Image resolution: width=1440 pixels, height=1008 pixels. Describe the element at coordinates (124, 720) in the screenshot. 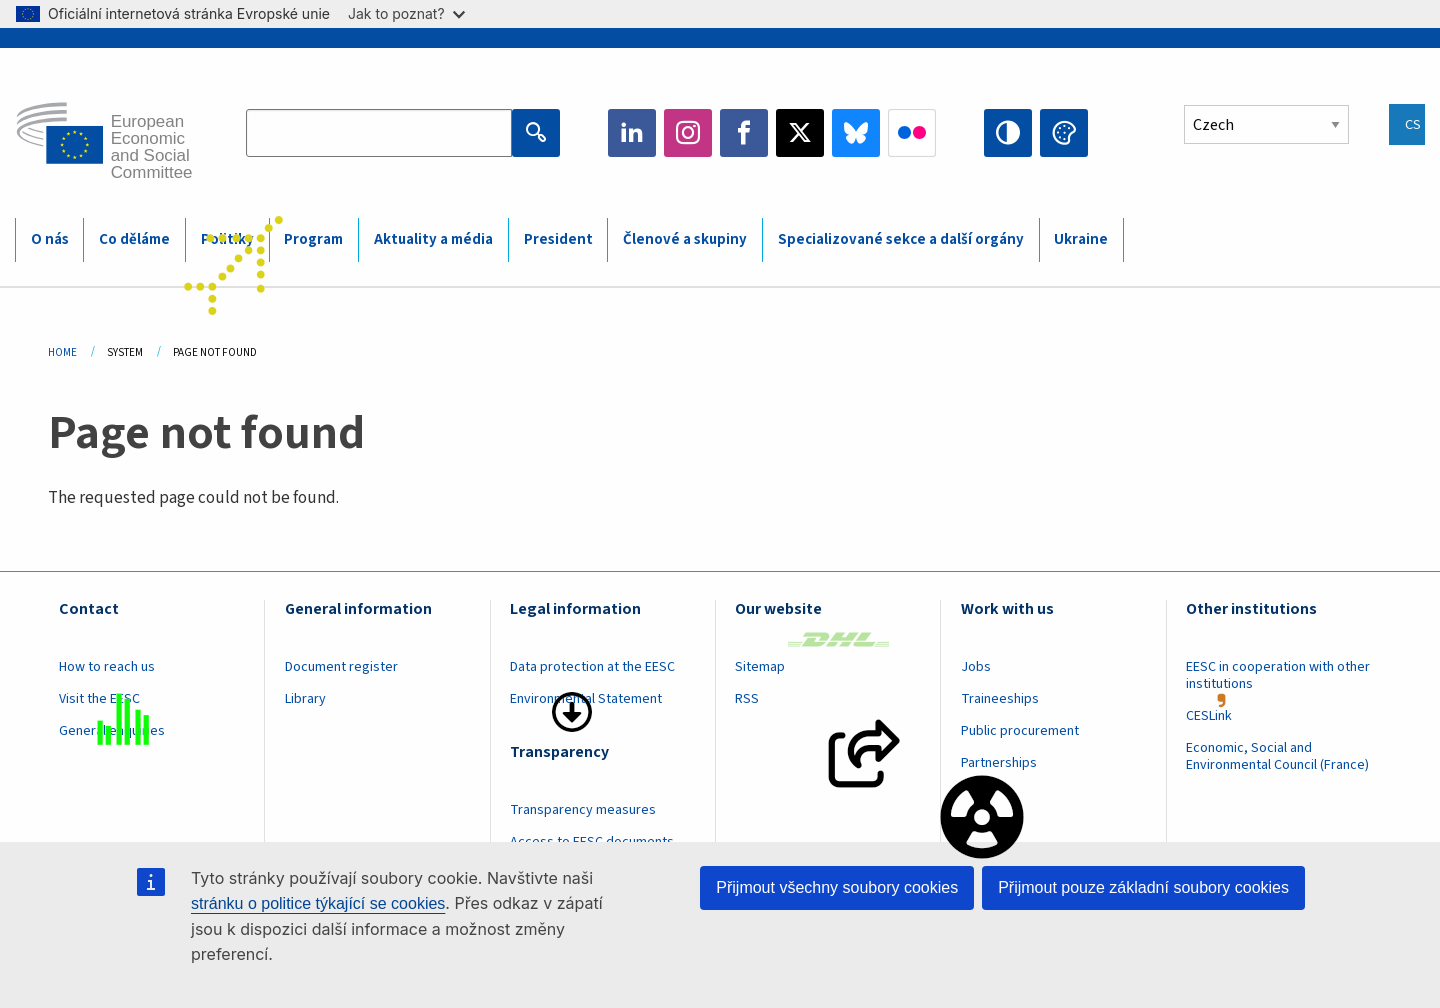

I see `view grouped bar chart data` at that location.